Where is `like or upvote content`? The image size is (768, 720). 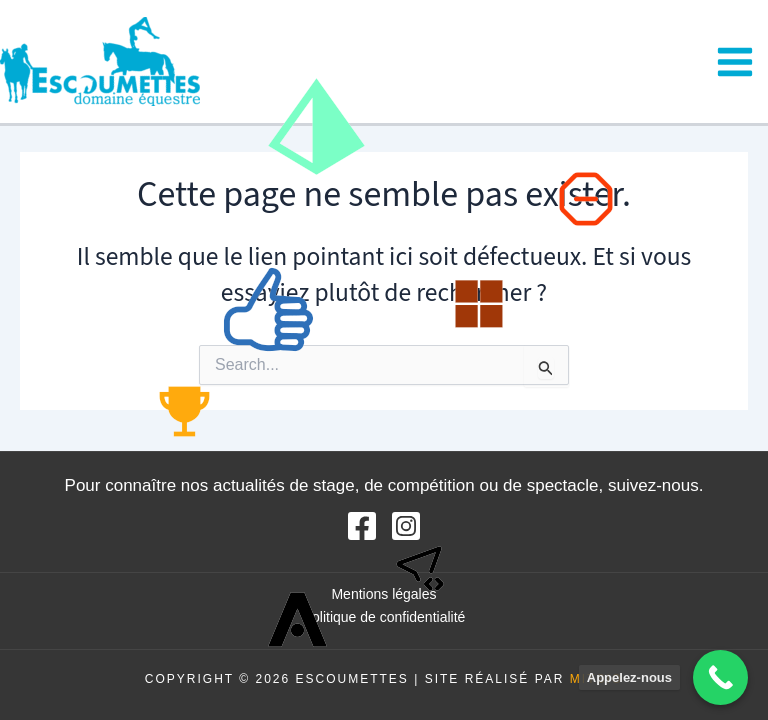
like or upvote content is located at coordinates (268, 309).